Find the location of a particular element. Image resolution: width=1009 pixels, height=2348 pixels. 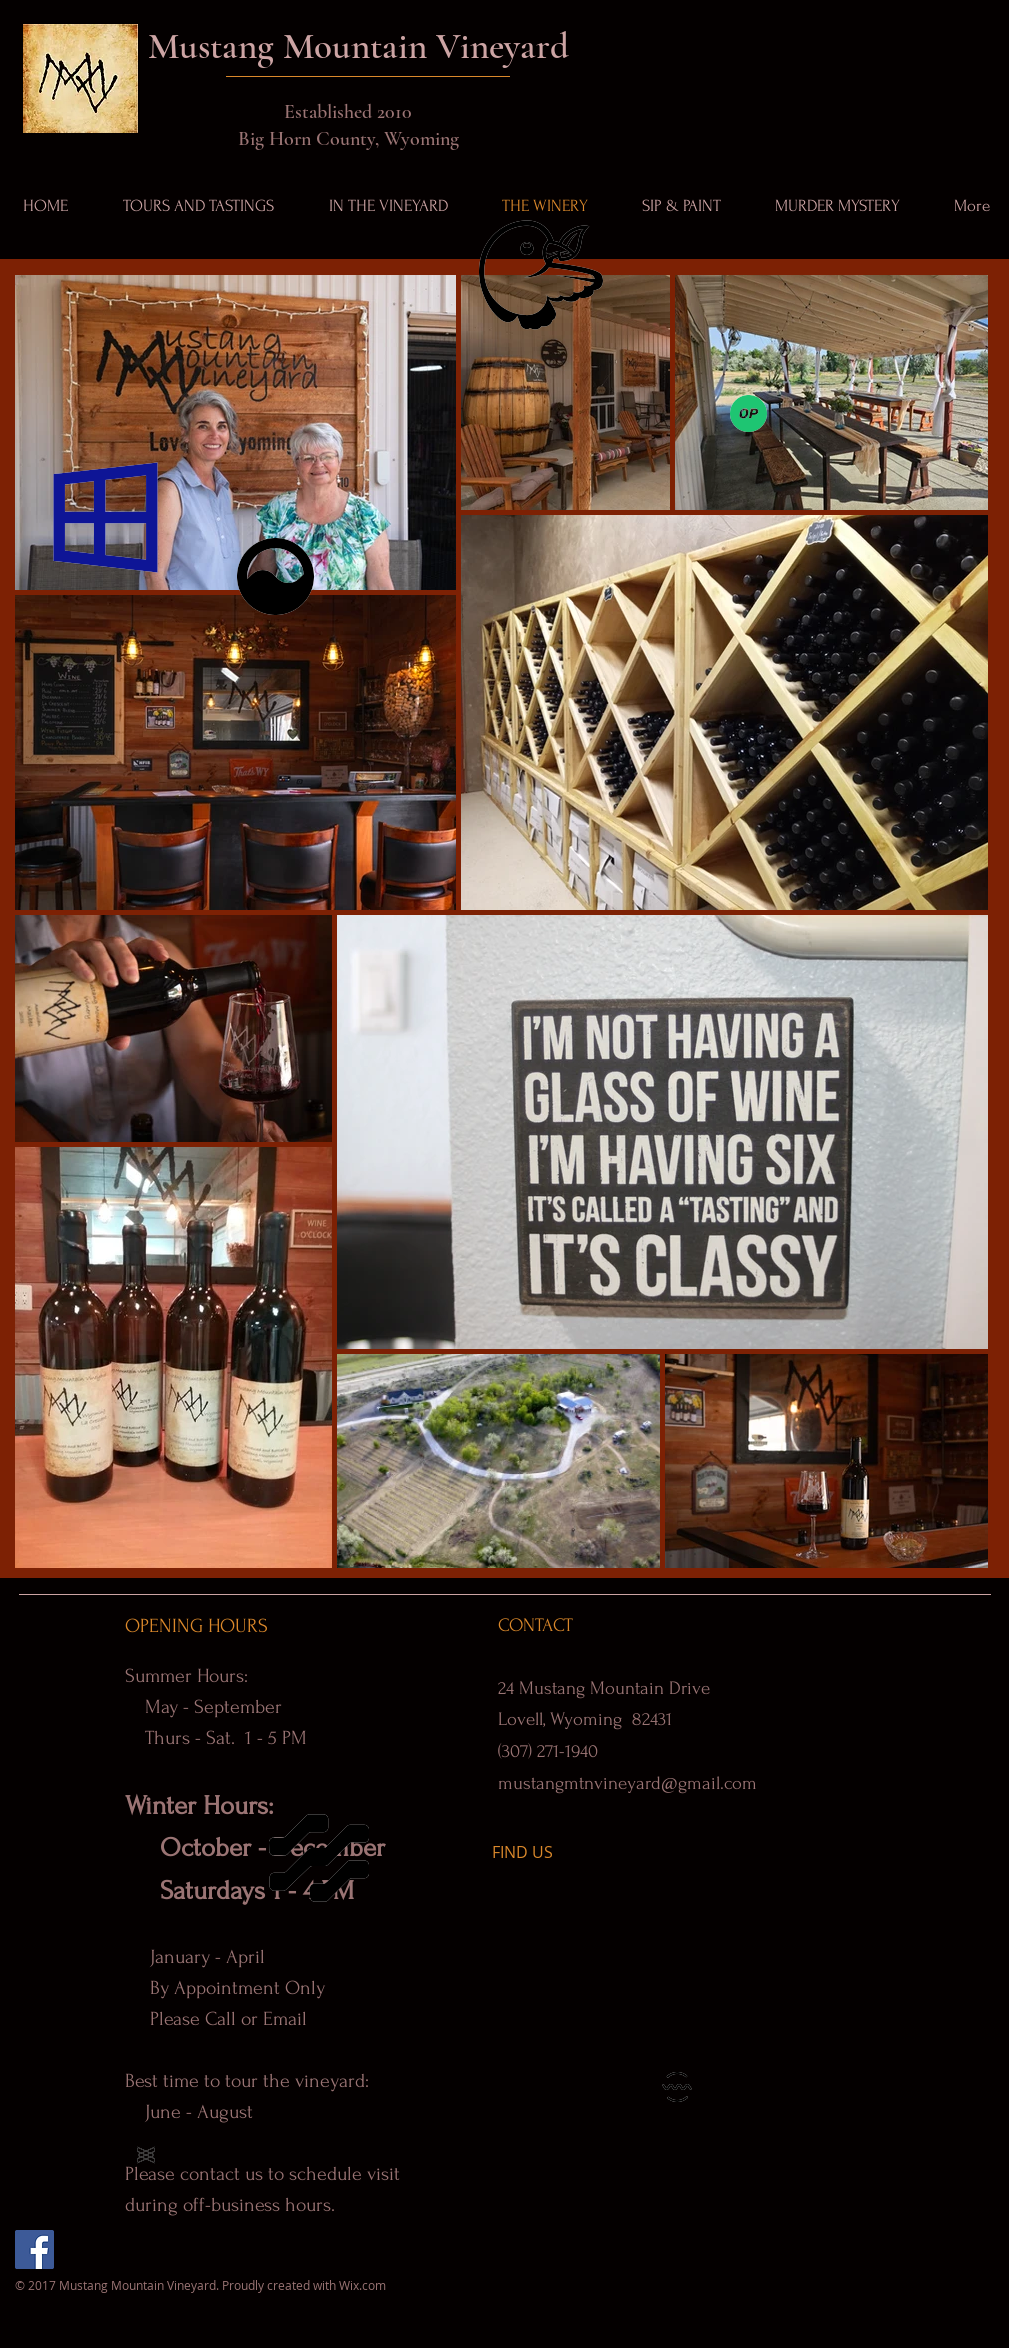

open windows settings or system options is located at coordinates (105, 517).